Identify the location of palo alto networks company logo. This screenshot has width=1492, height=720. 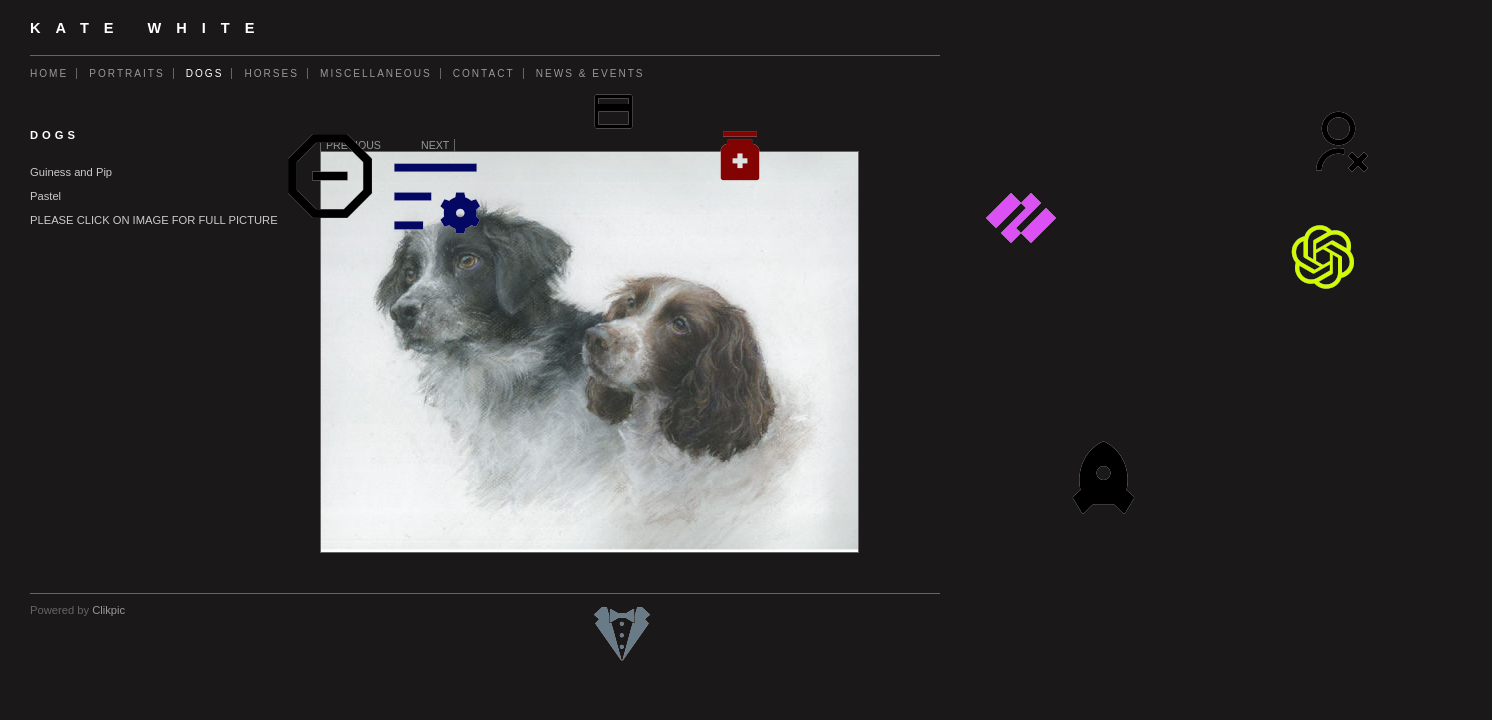
(1021, 218).